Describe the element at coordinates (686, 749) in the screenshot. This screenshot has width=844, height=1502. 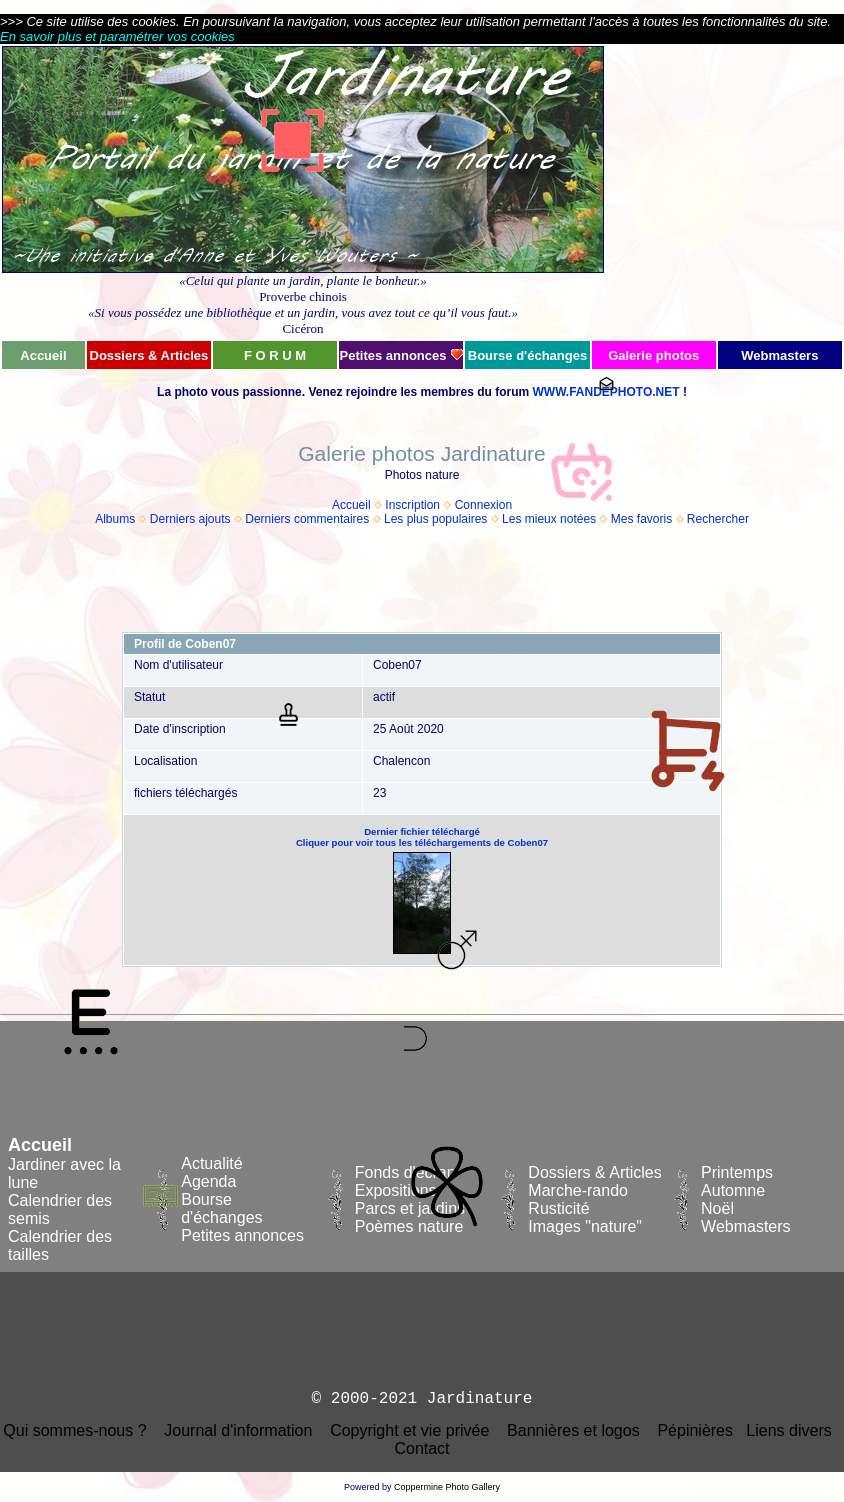
I see `quick checkout or express purchase` at that location.